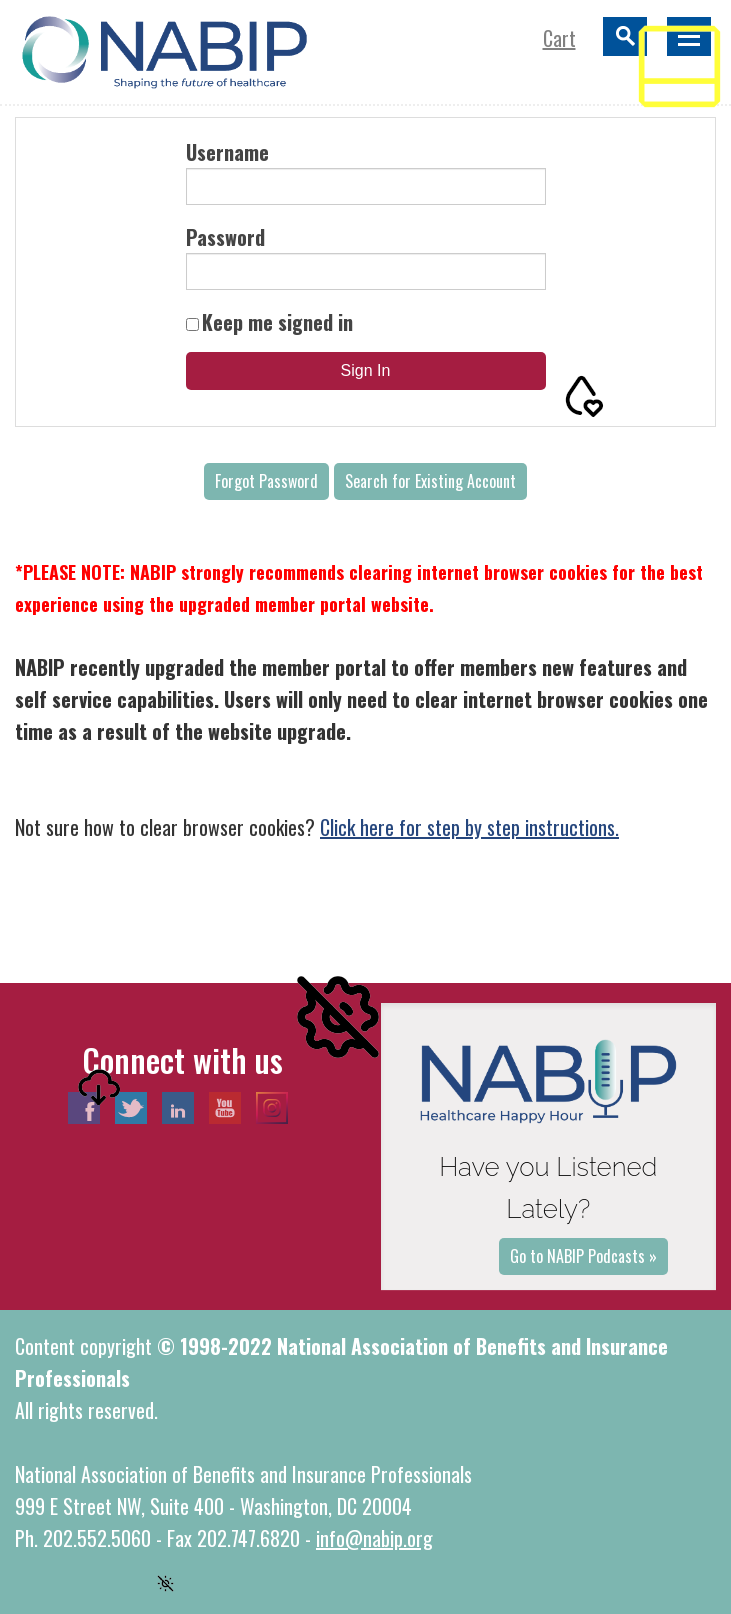  Describe the element at coordinates (581, 395) in the screenshot. I see `donate blood or support blood donation` at that location.